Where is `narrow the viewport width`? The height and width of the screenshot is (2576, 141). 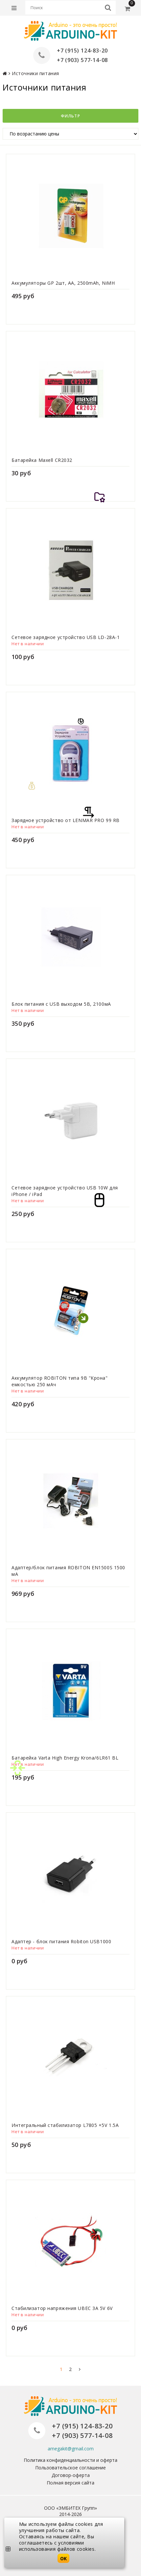 narrow the viewport width is located at coordinates (17, 1768).